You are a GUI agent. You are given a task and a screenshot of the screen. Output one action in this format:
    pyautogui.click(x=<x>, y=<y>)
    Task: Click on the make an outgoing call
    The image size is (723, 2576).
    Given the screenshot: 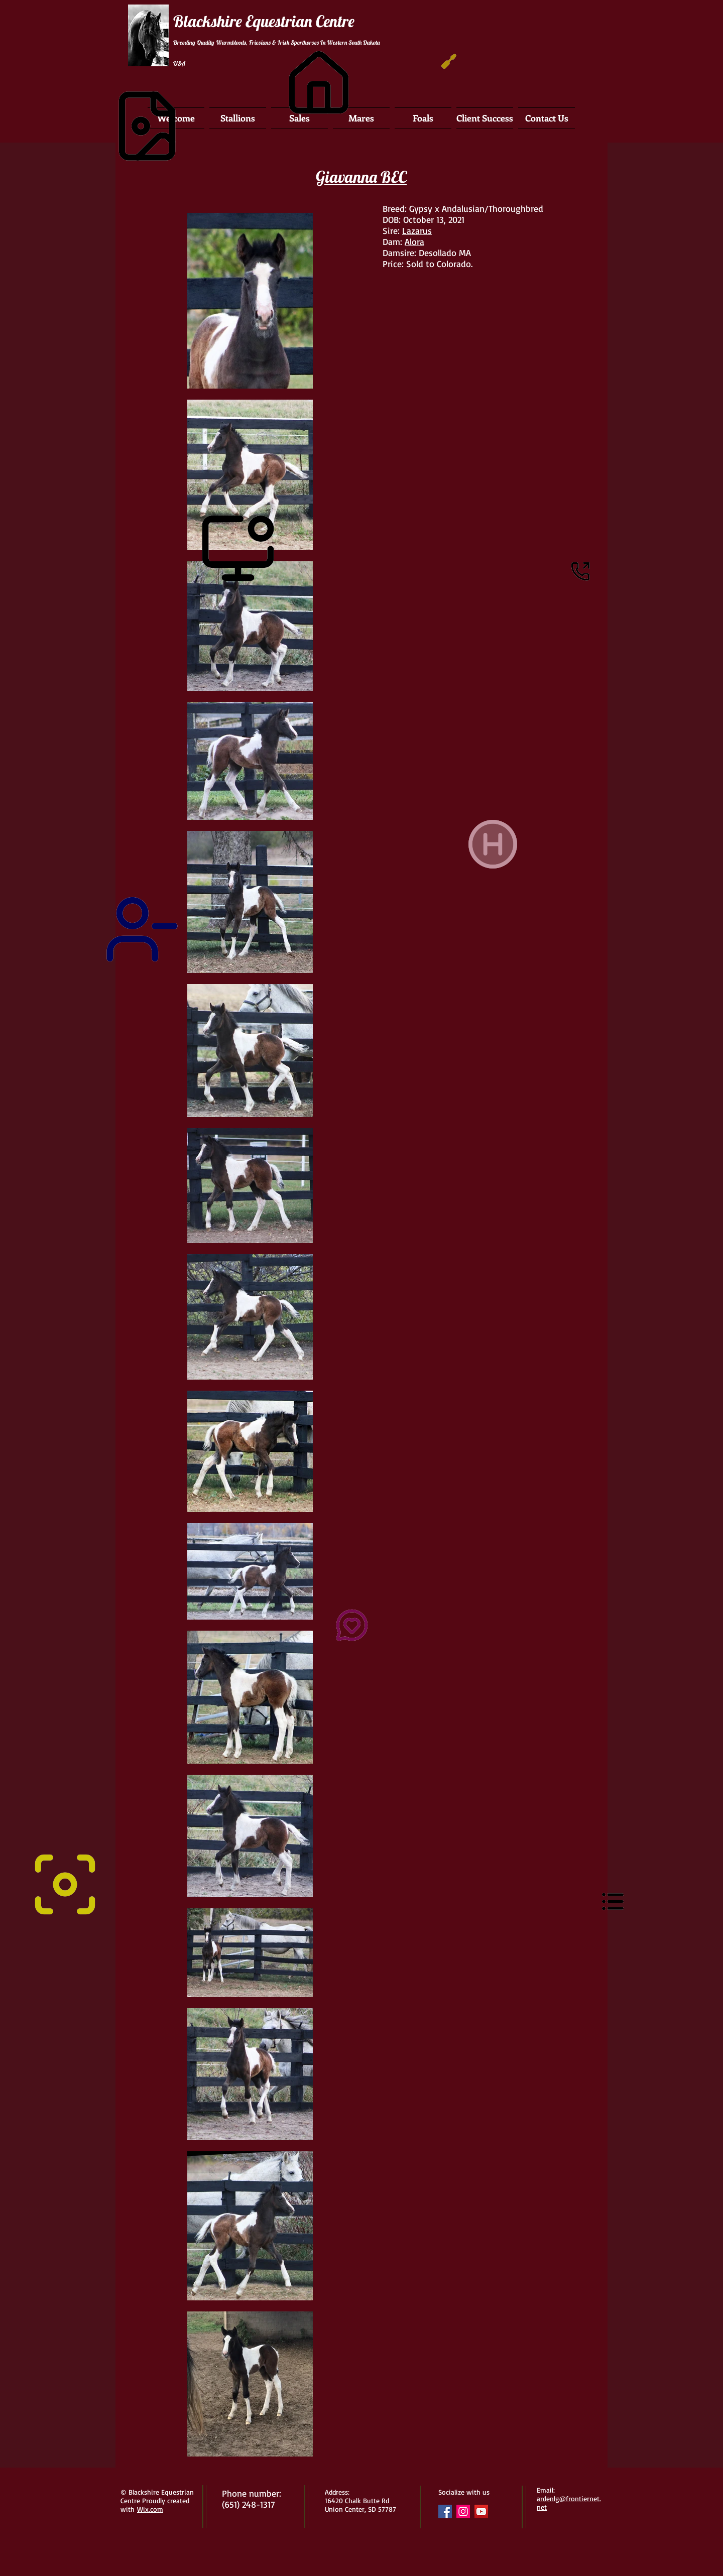 What is the action you would take?
    pyautogui.click(x=580, y=571)
    